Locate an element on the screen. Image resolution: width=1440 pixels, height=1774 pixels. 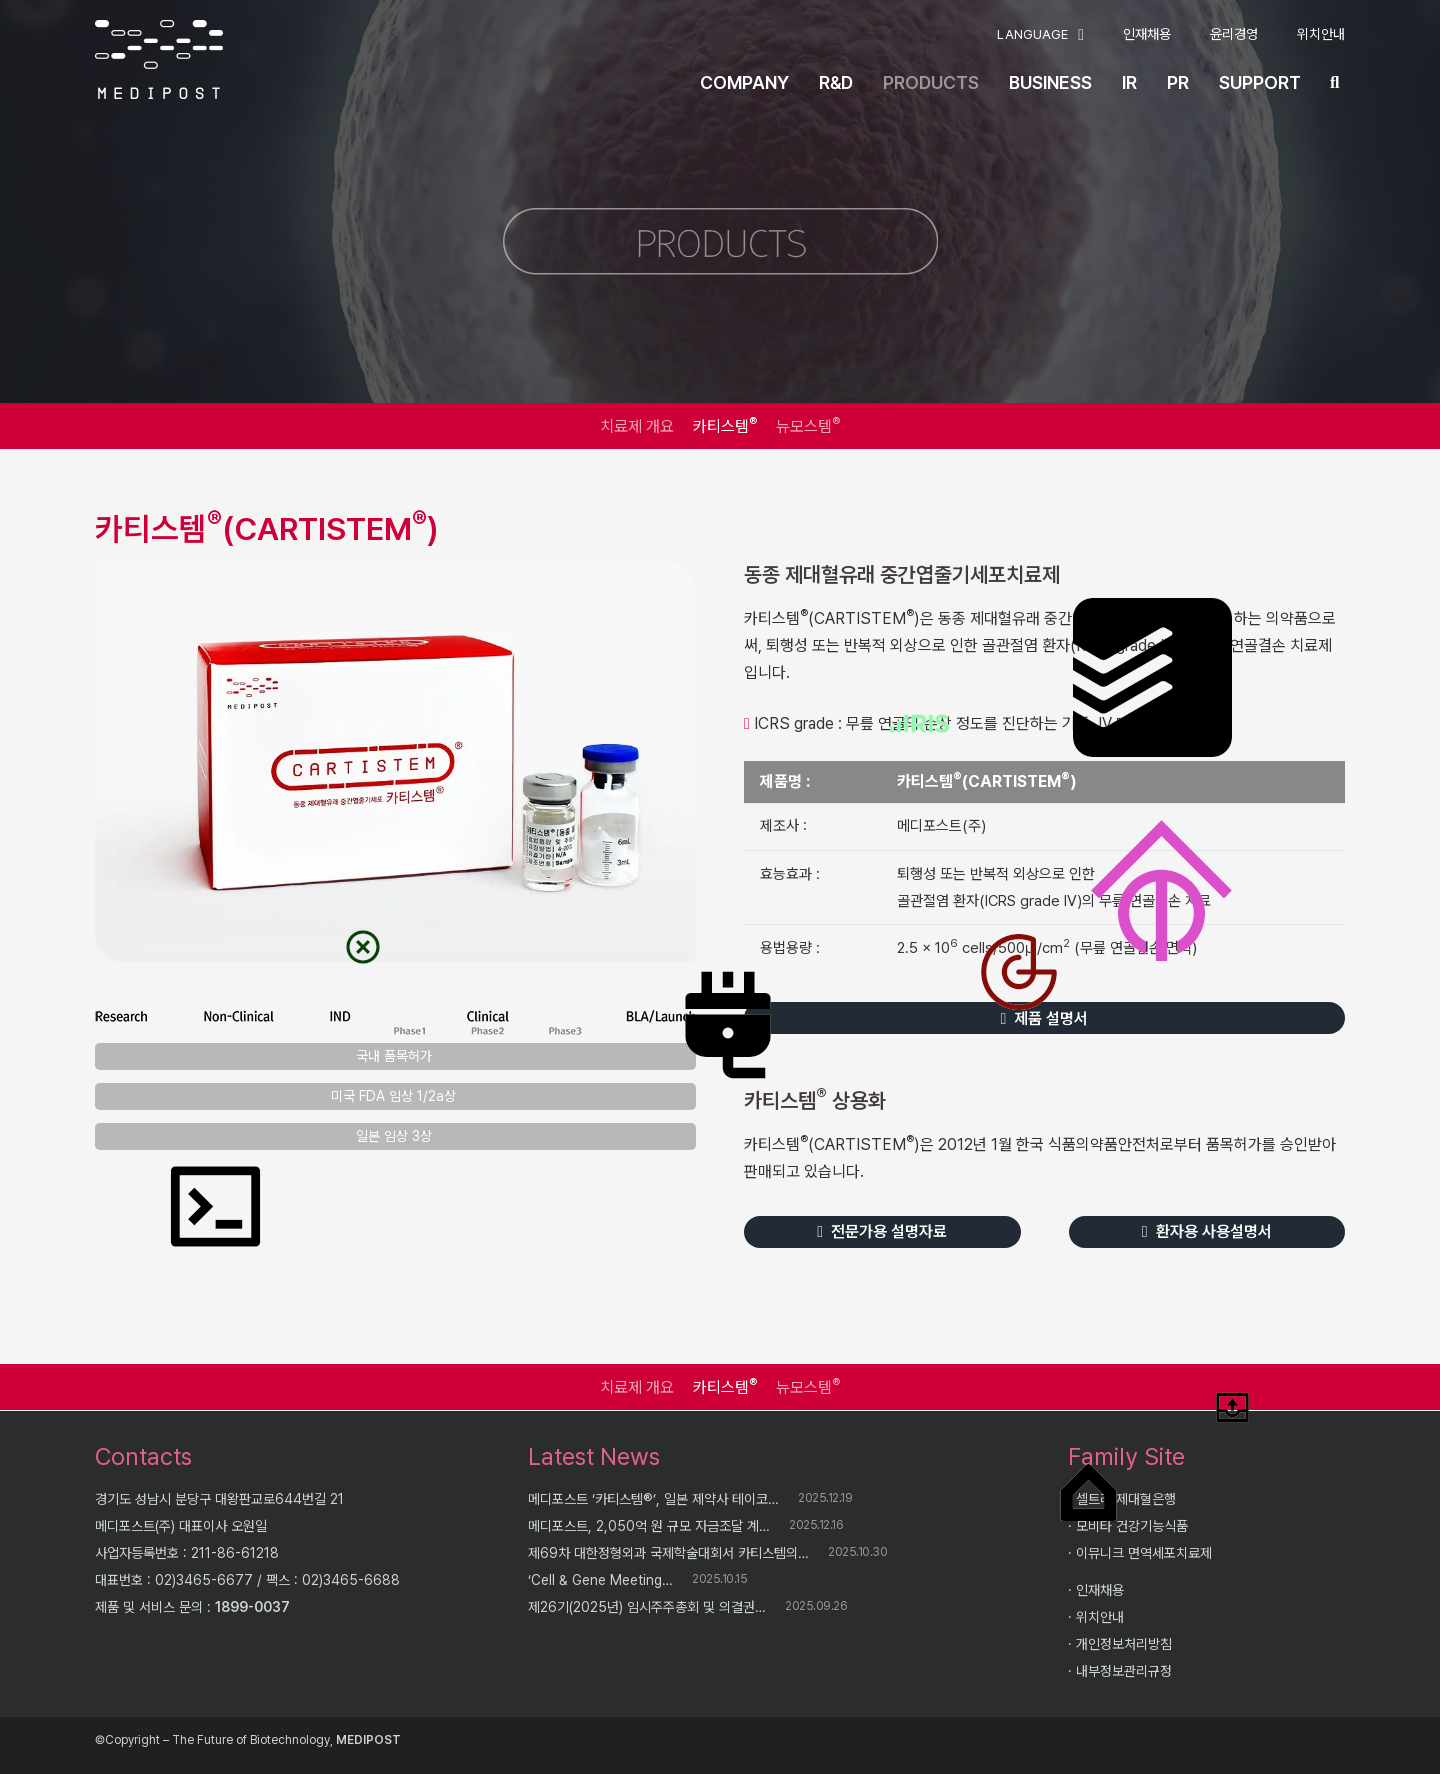
export or share content is located at coordinates (1232, 1407).